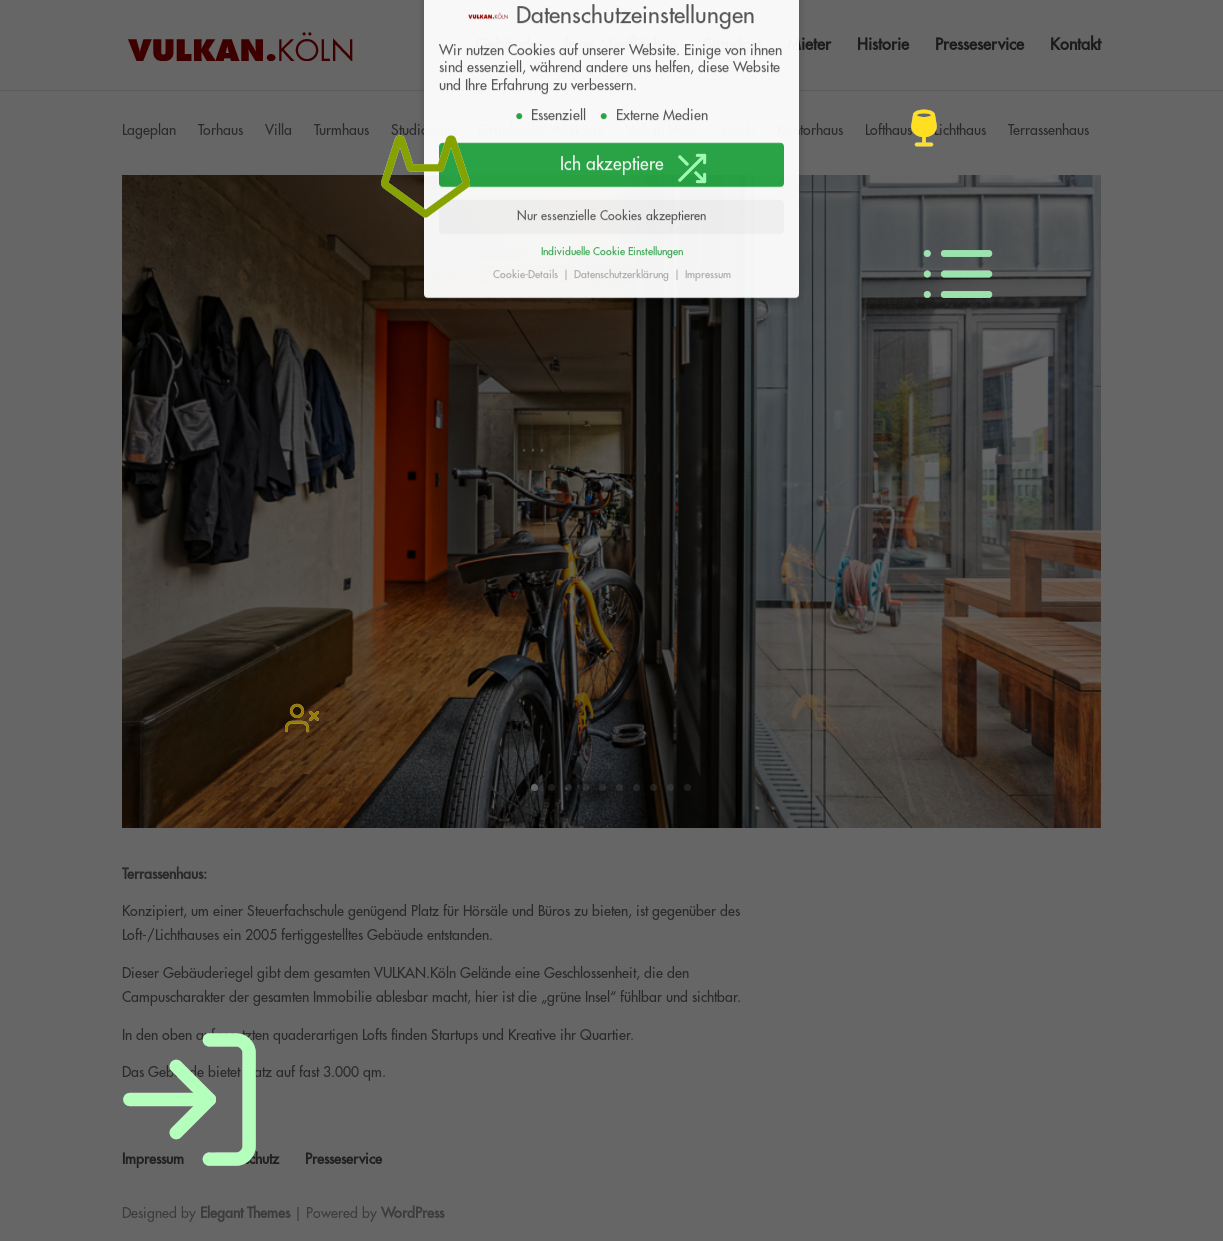  I want to click on view drink or beverage options, so click(924, 128).